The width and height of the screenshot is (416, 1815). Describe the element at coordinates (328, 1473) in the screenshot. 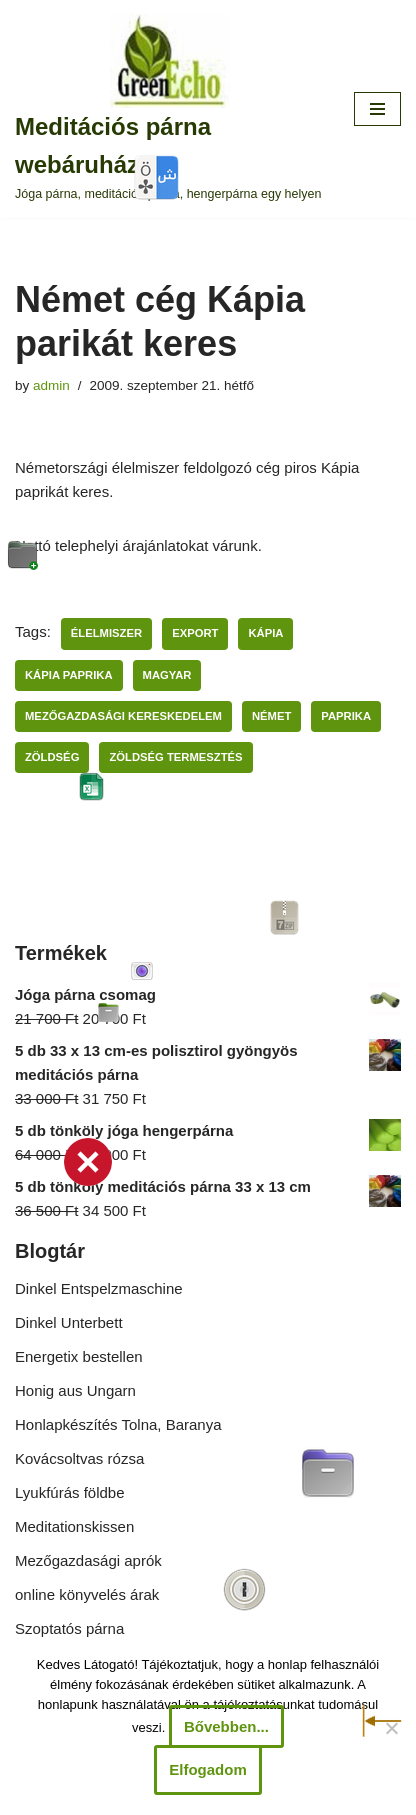

I see `open the nautilus file manager` at that location.